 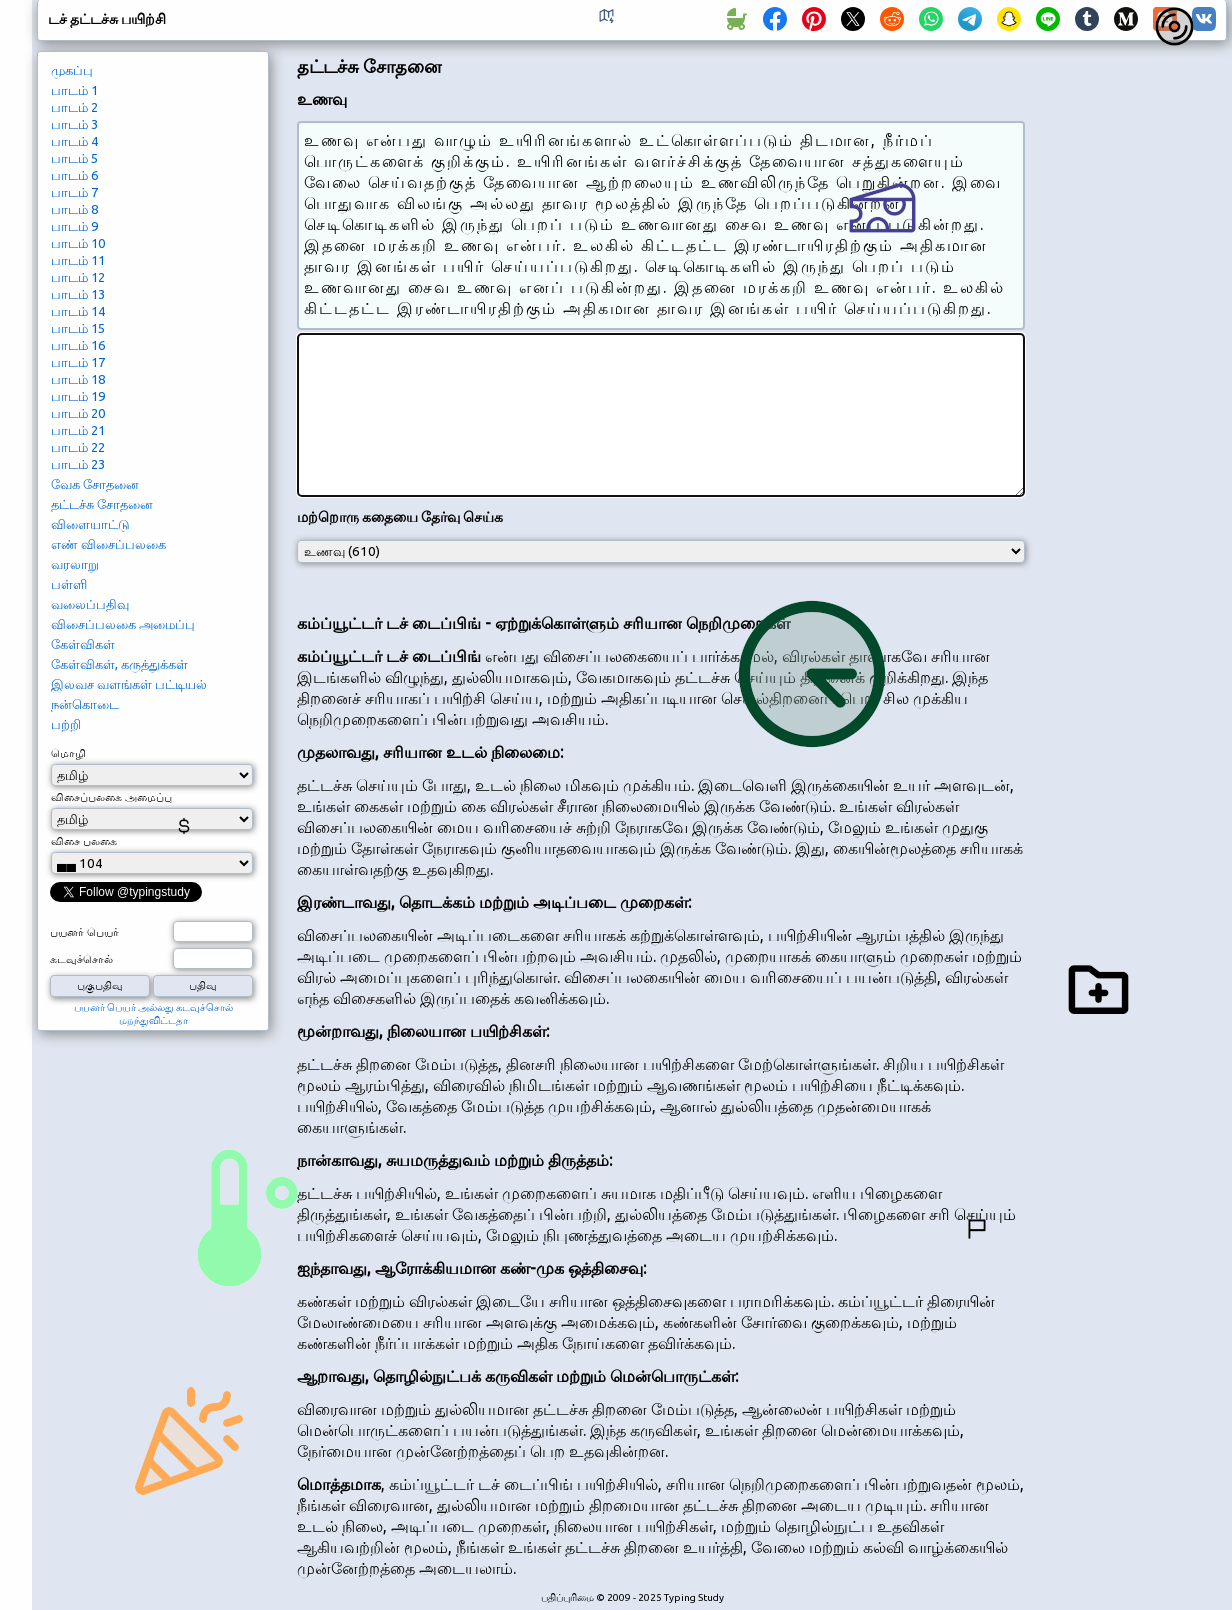 What do you see at coordinates (234, 1218) in the screenshot?
I see `view current temperature` at bounding box center [234, 1218].